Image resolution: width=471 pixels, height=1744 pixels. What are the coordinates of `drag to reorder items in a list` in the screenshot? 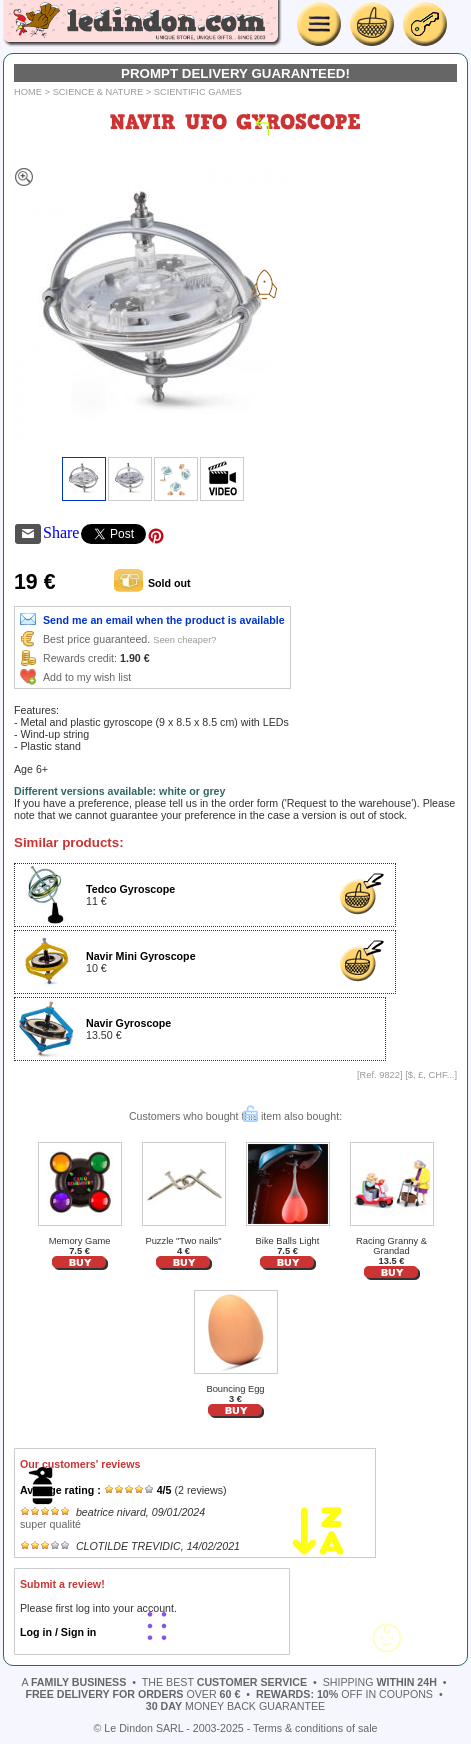 It's located at (157, 1626).